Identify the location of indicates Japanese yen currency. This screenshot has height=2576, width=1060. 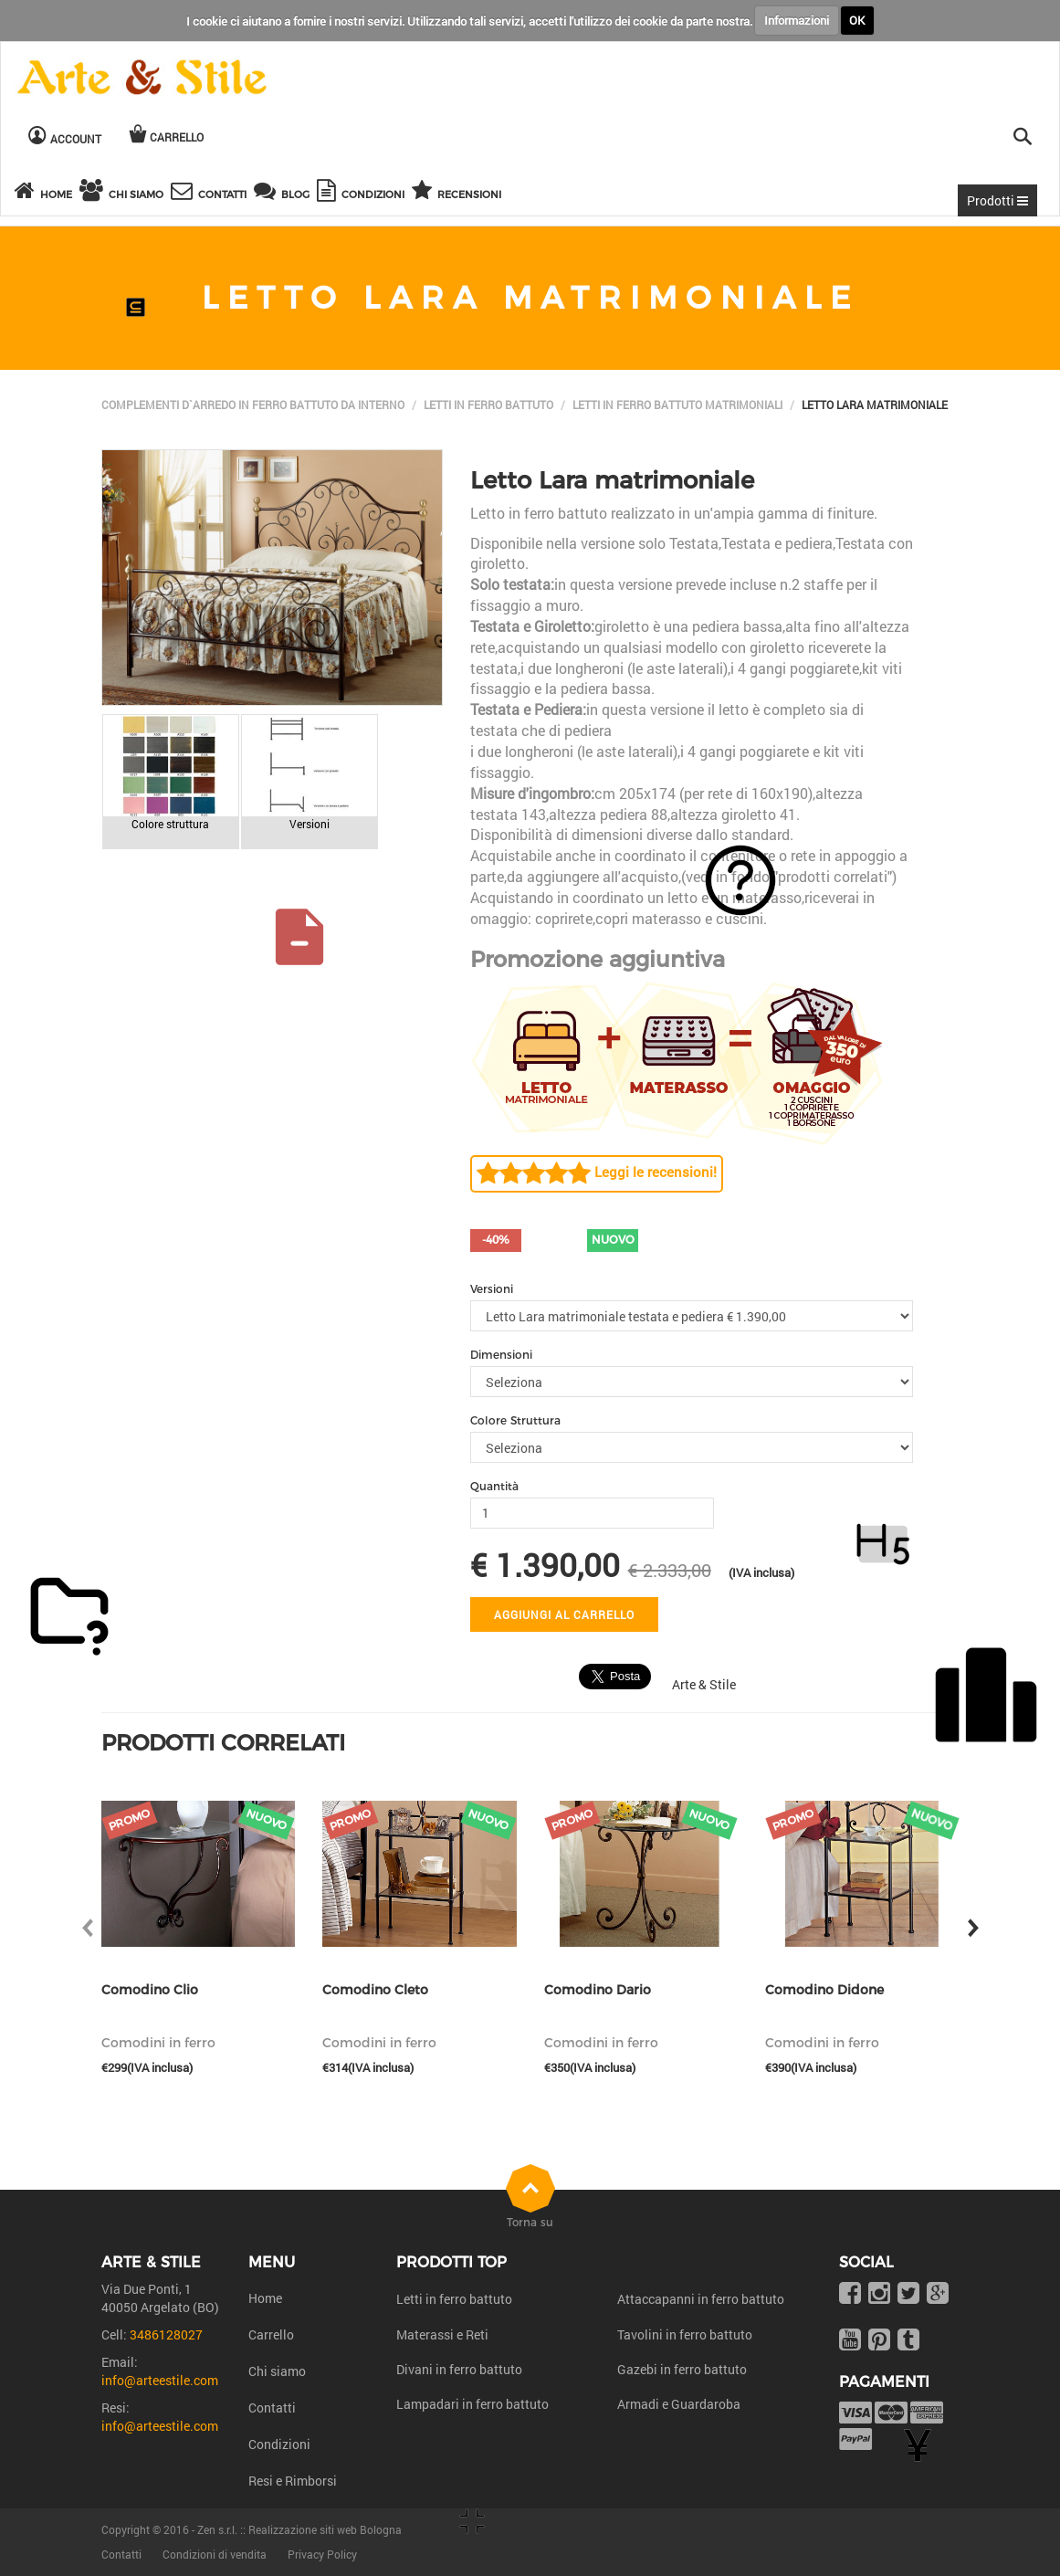
(918, 2445).